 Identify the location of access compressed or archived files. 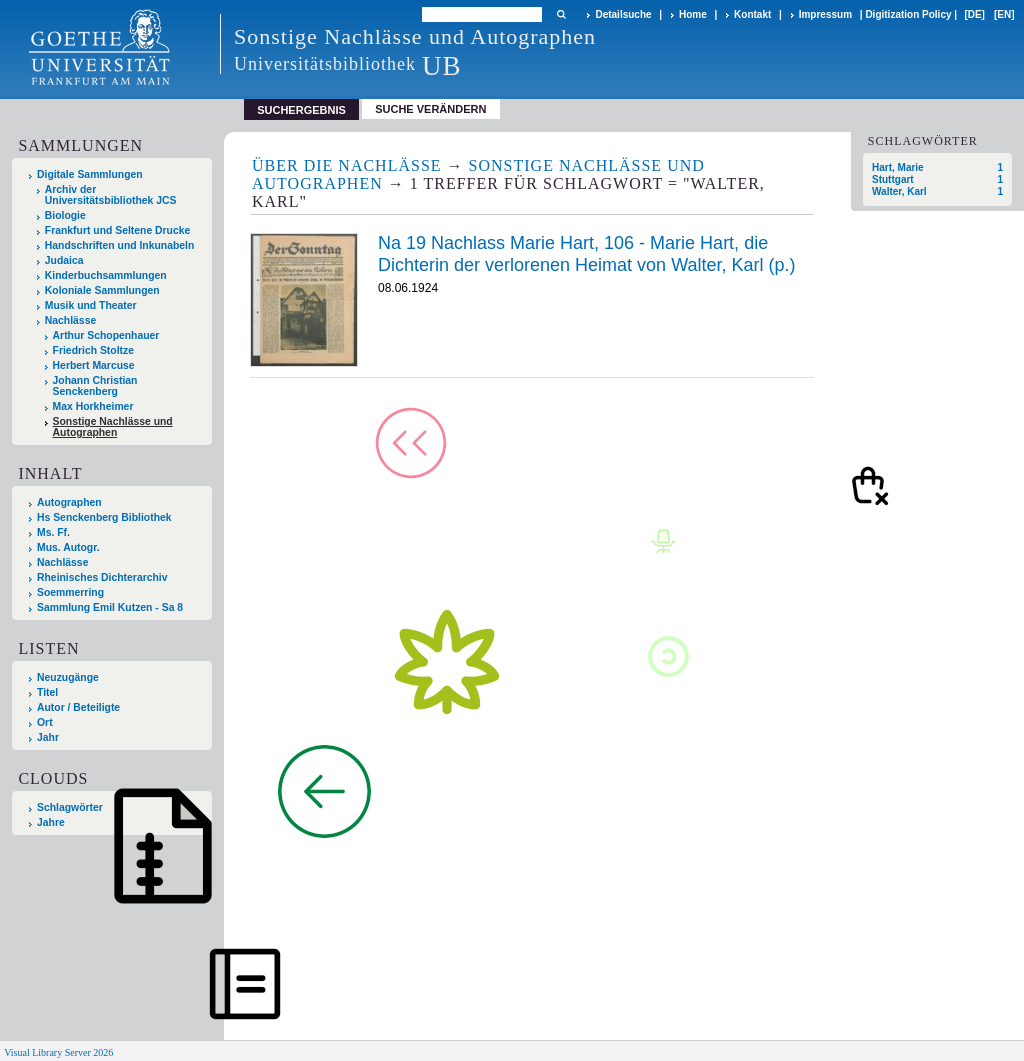
(163, 846).